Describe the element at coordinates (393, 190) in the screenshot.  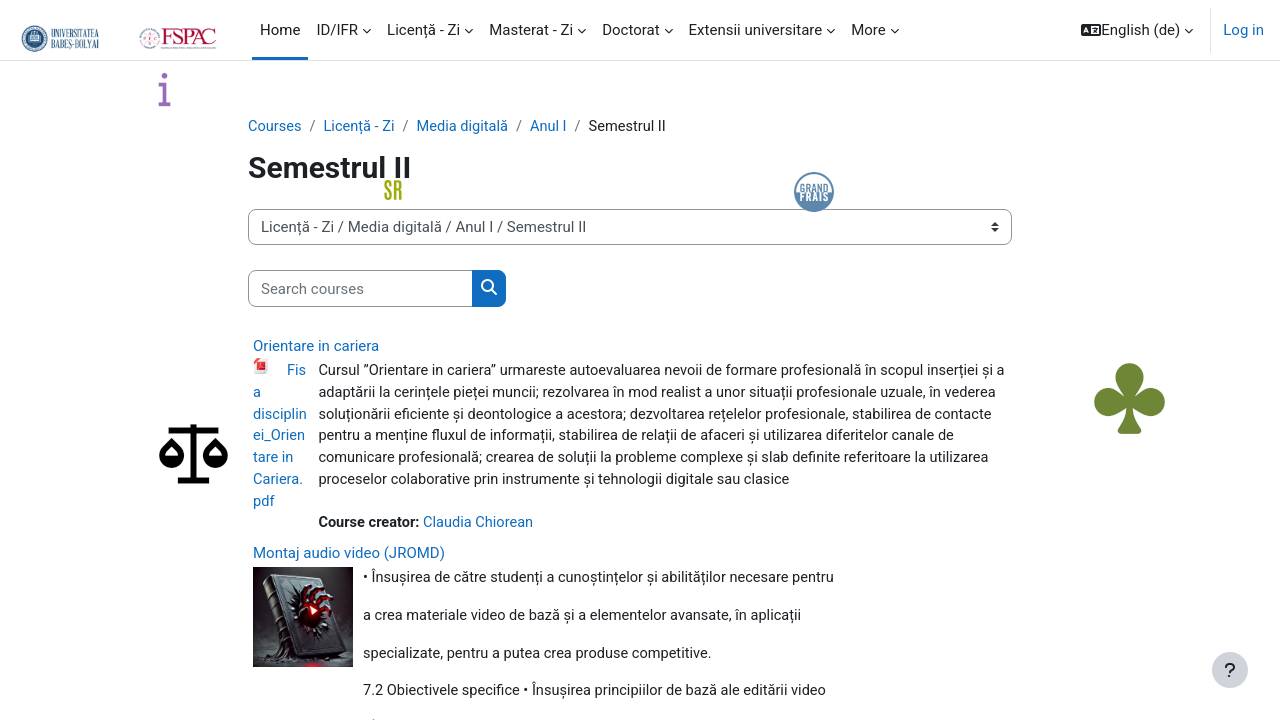
I see `visit the Standard Resume website` at that location.